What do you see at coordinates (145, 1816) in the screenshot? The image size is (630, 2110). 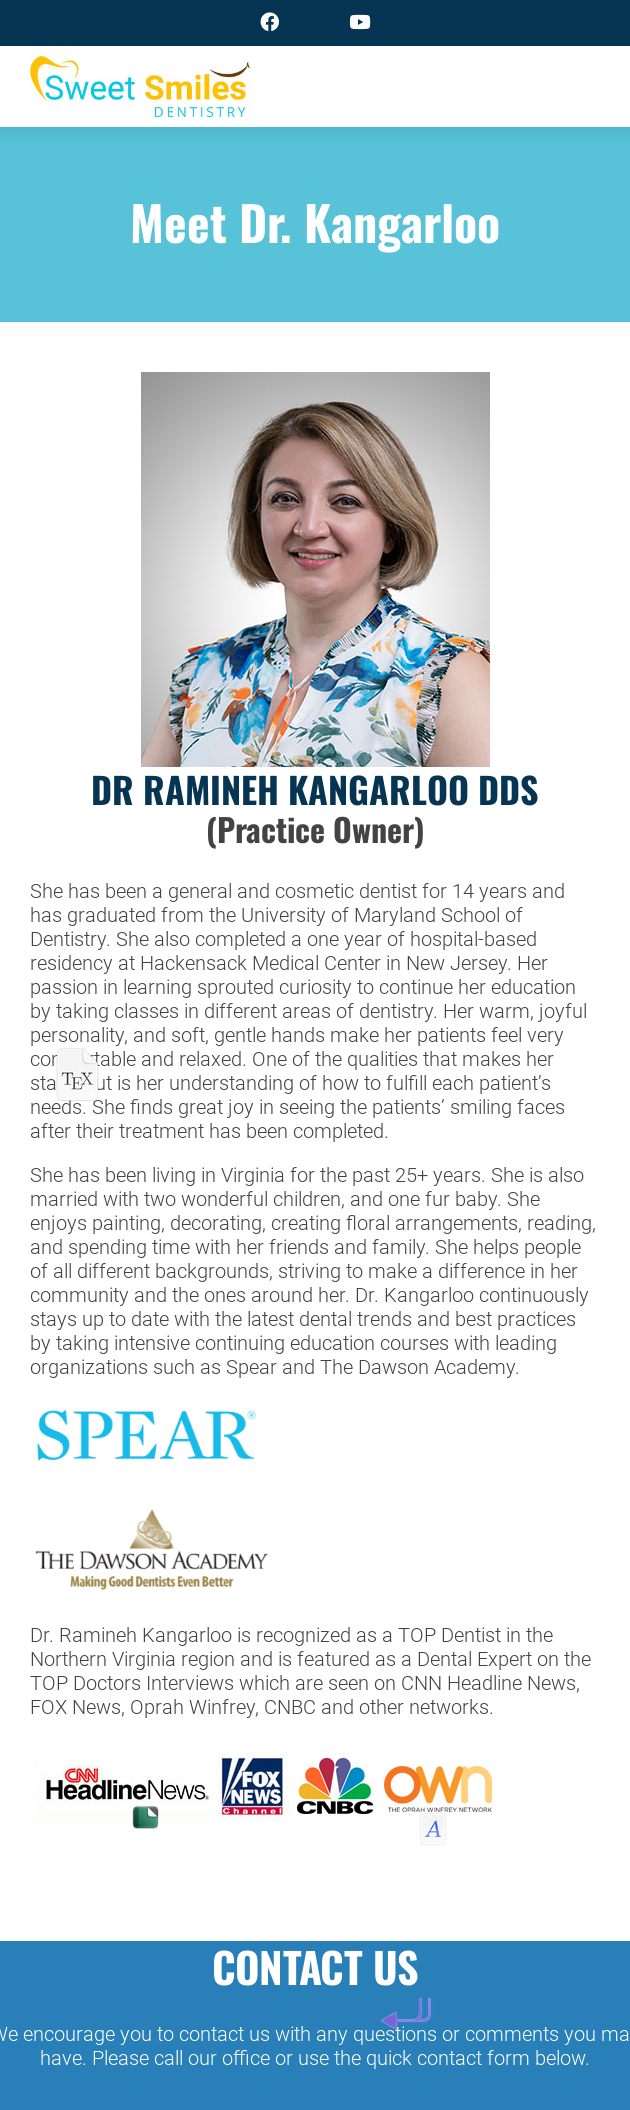 I see `change desktop wallpaper settings` at bounding box center [145, 1816].